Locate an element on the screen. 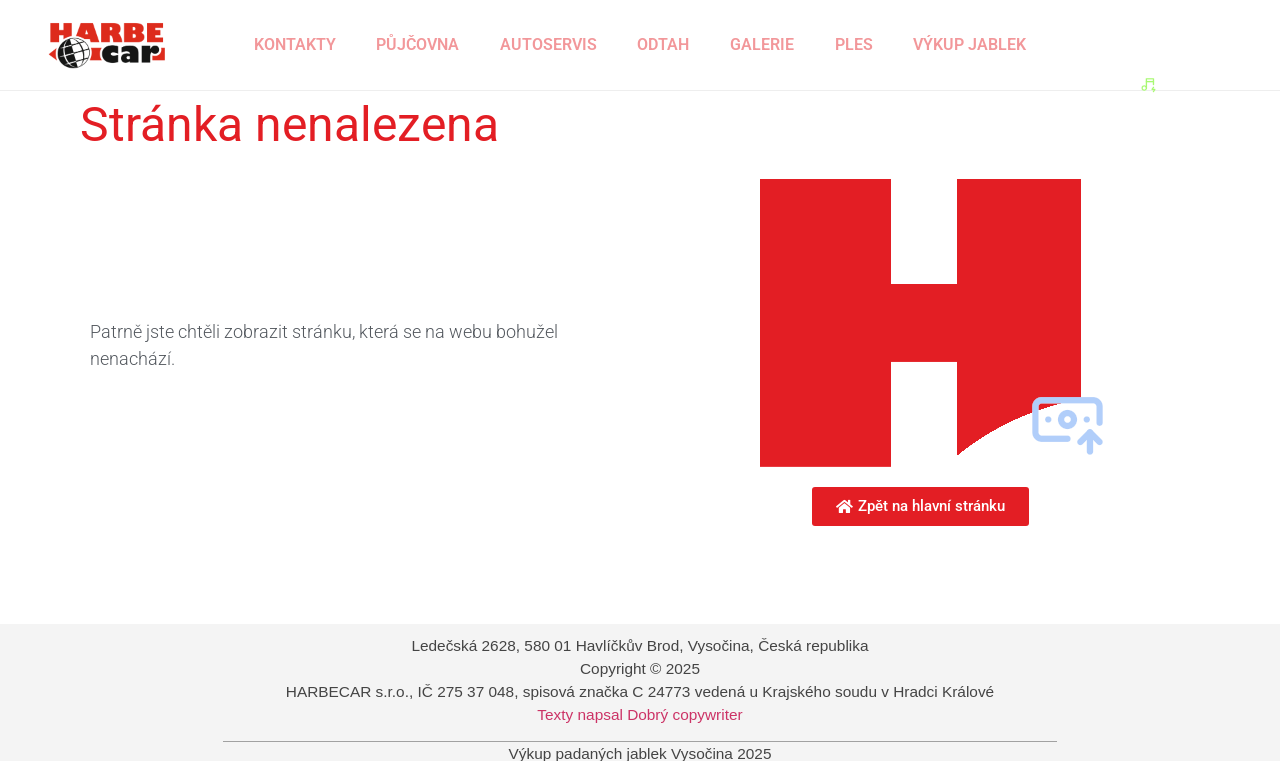  quick download or flash access to music is located at coordinates (1148, 84).